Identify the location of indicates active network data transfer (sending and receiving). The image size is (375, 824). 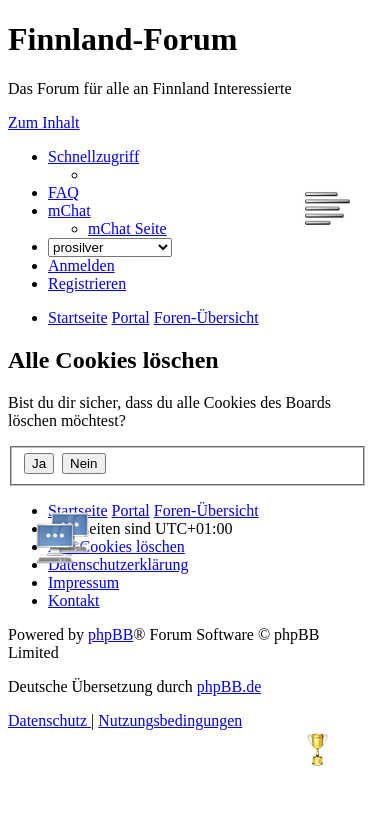
(62, 538).